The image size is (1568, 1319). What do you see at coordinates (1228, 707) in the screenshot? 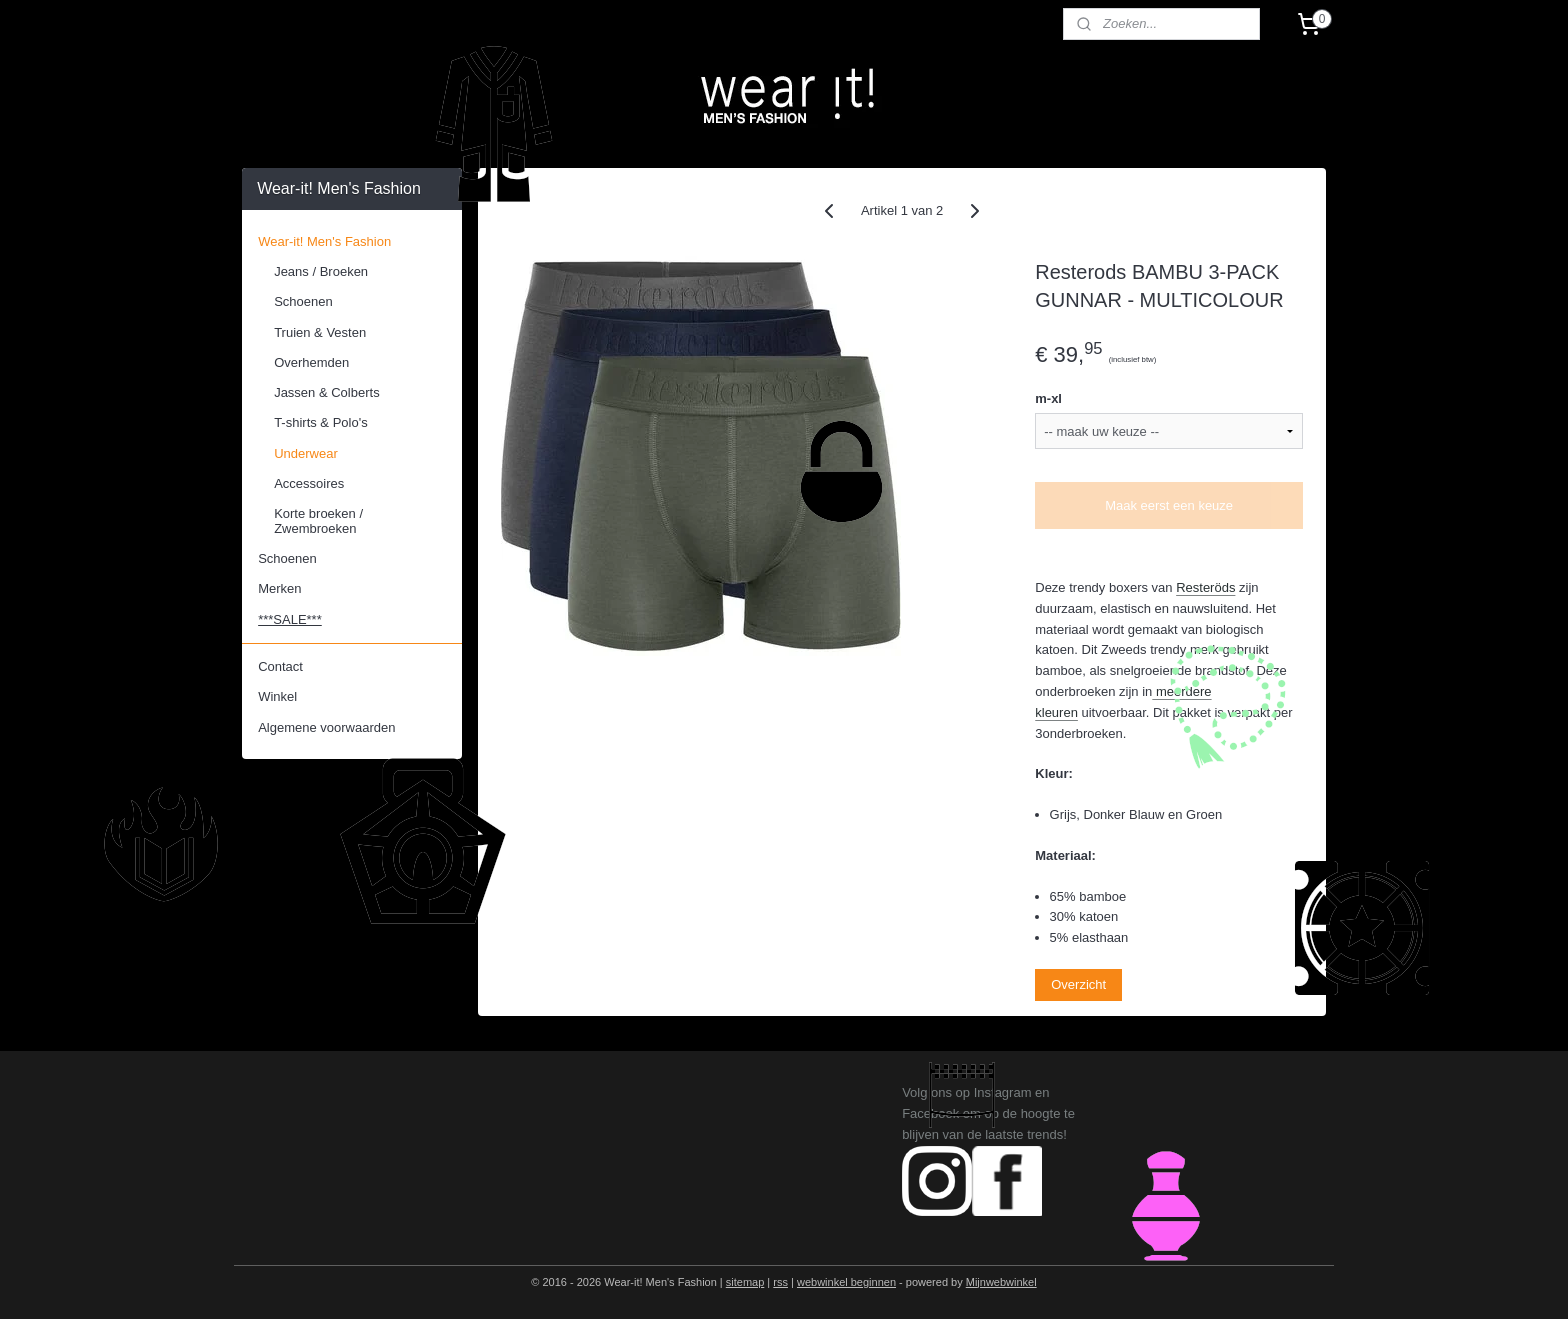
I see `access prayer or meditation features` at bounding box center [1228, 707].